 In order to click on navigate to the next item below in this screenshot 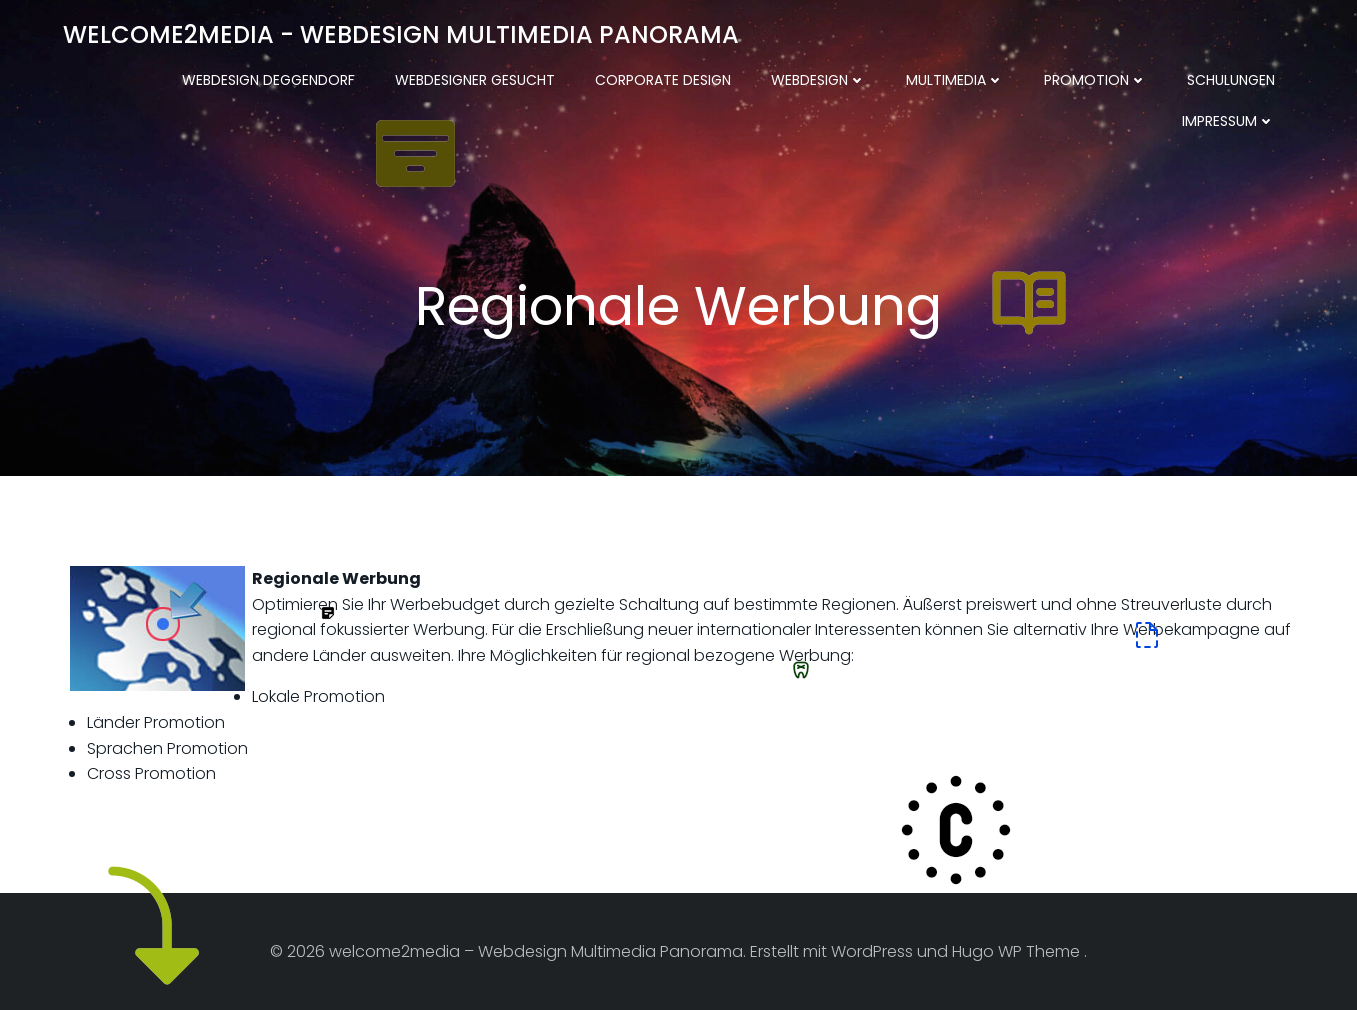, I will do `click(153, 925)`.